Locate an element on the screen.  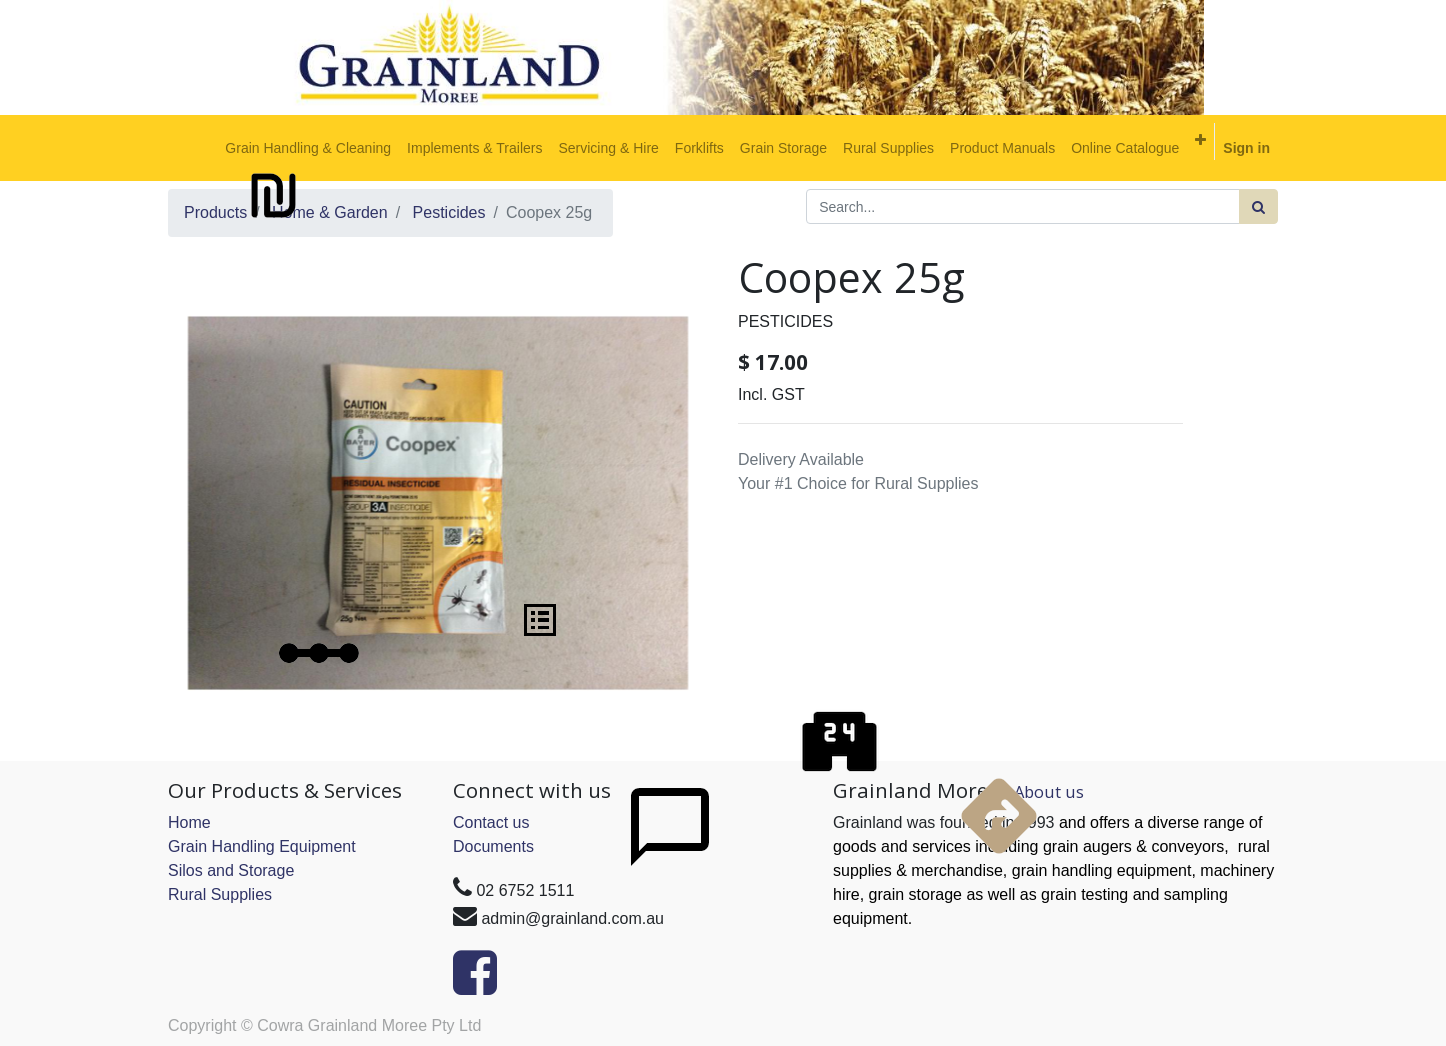
adjust values on a linear scale or slider is located at coordinates (319, 653).